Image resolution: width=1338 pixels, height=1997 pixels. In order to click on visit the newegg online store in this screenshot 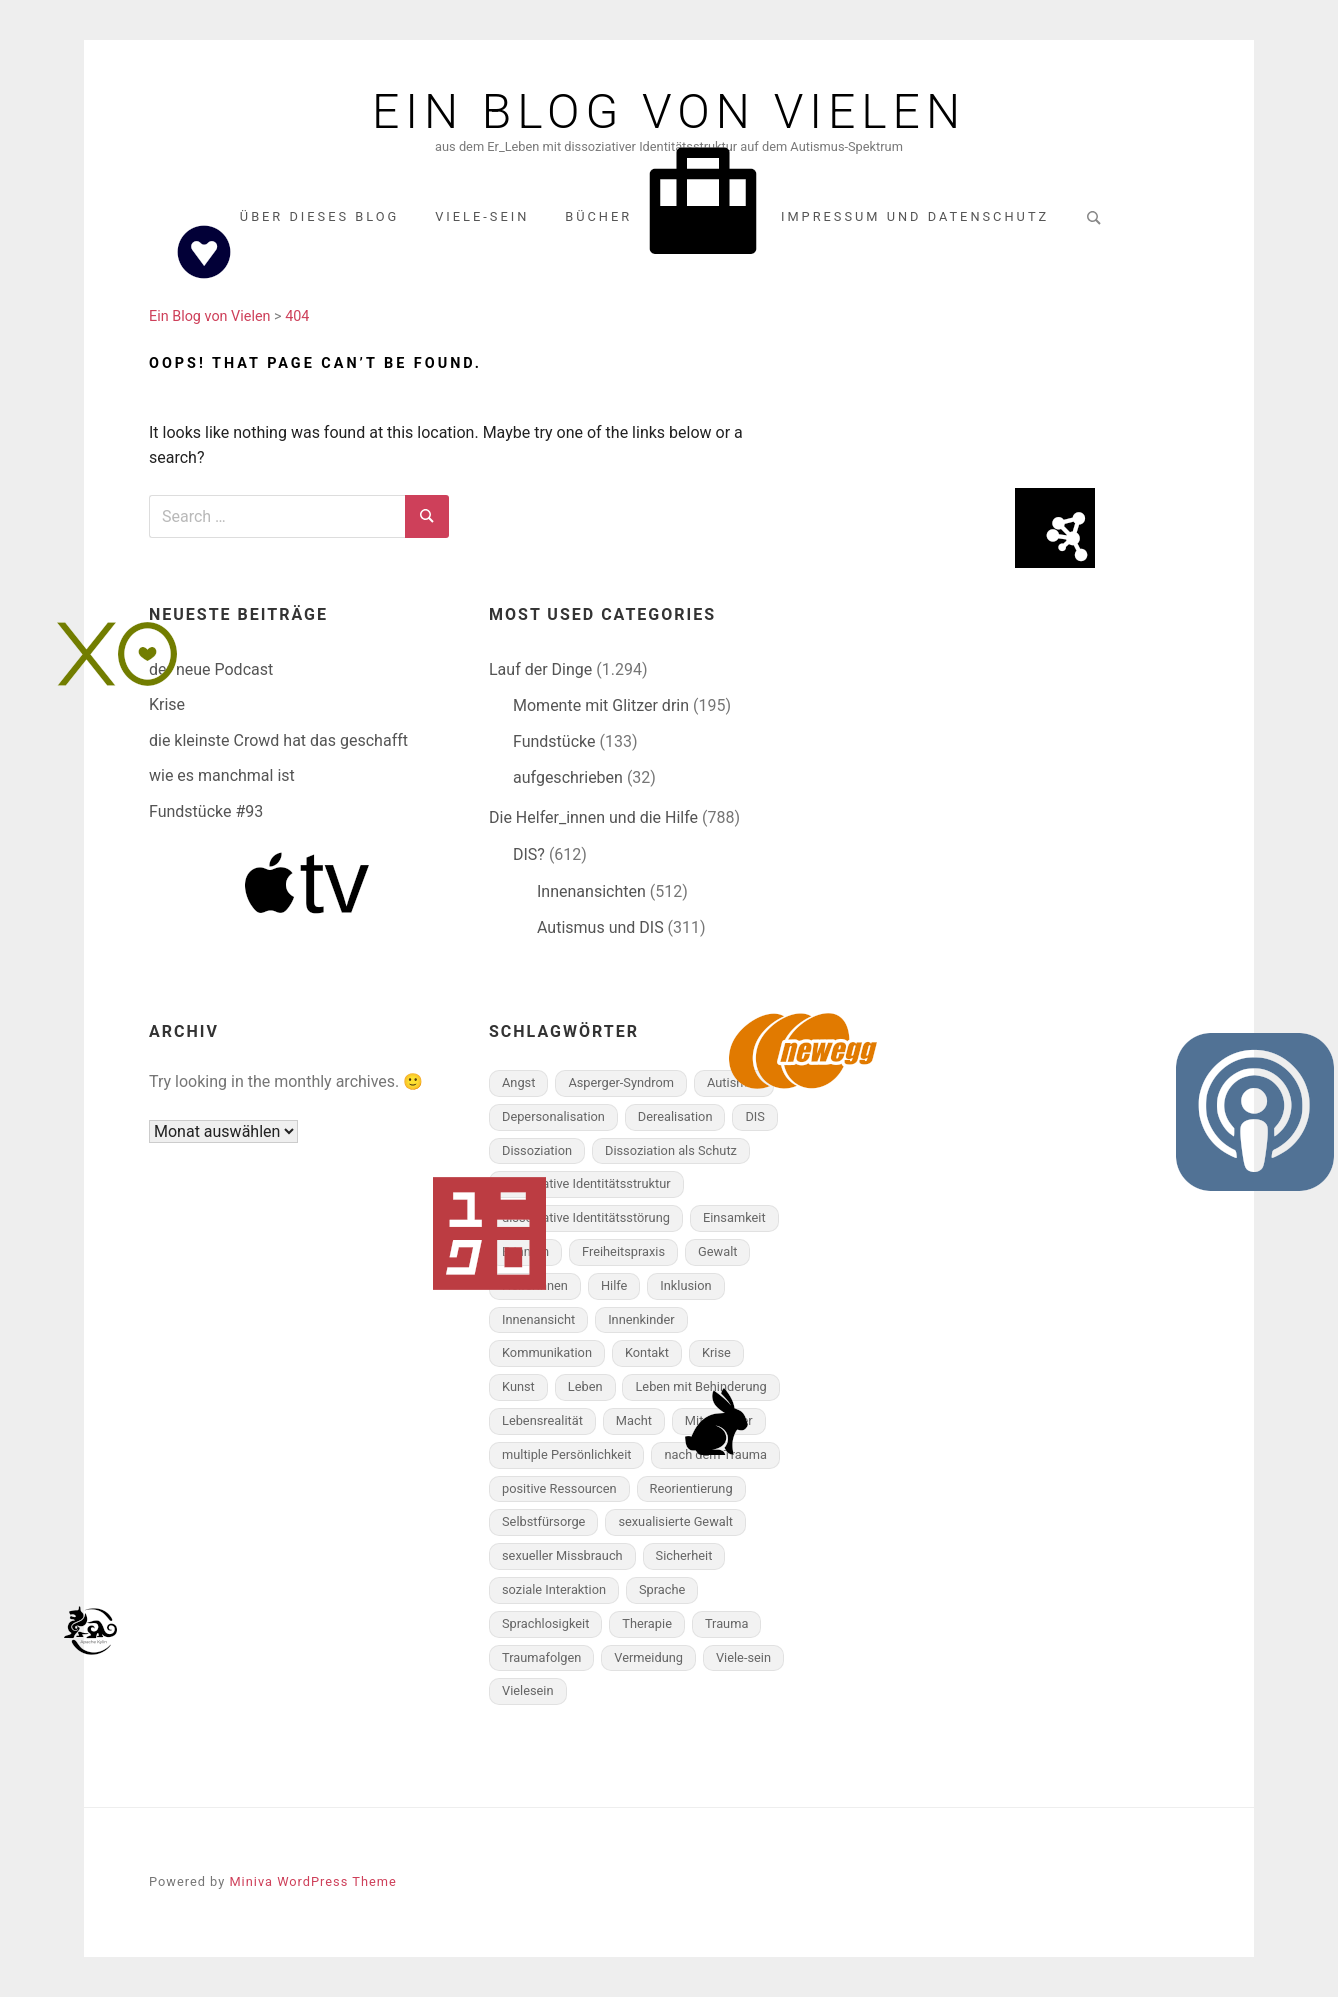, I will do `click(803, 1051)`.